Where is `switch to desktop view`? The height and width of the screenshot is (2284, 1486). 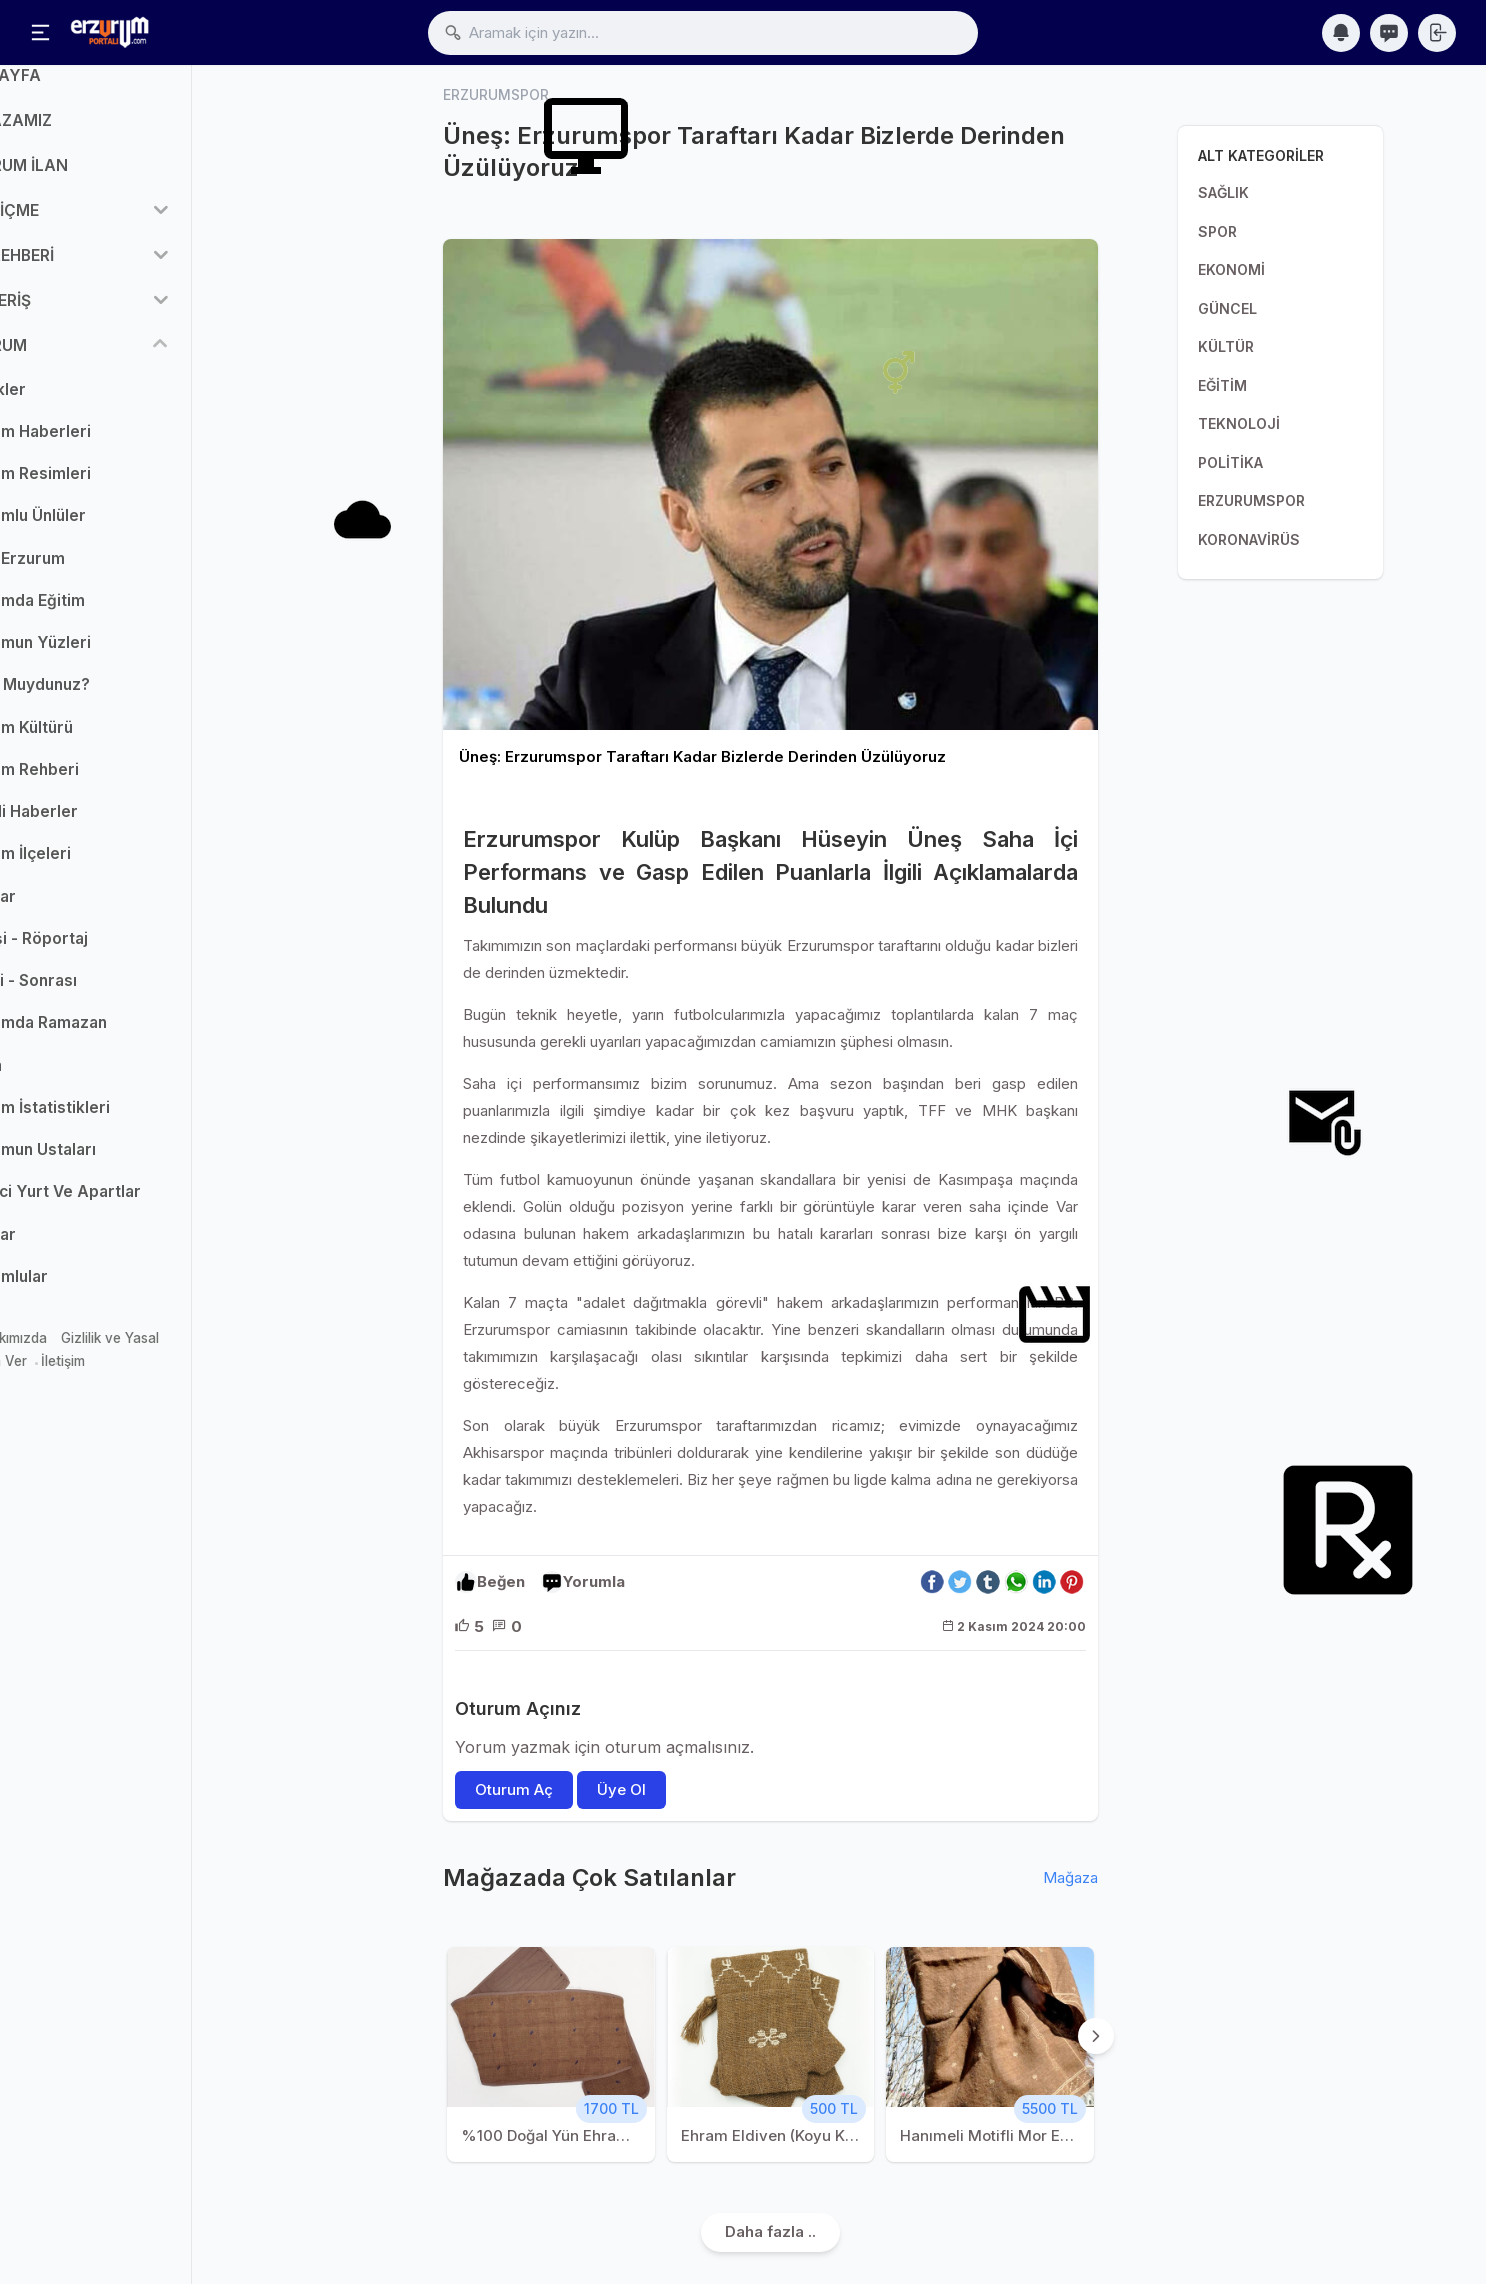
switch to desktop view is located at coordinates (586, 136).